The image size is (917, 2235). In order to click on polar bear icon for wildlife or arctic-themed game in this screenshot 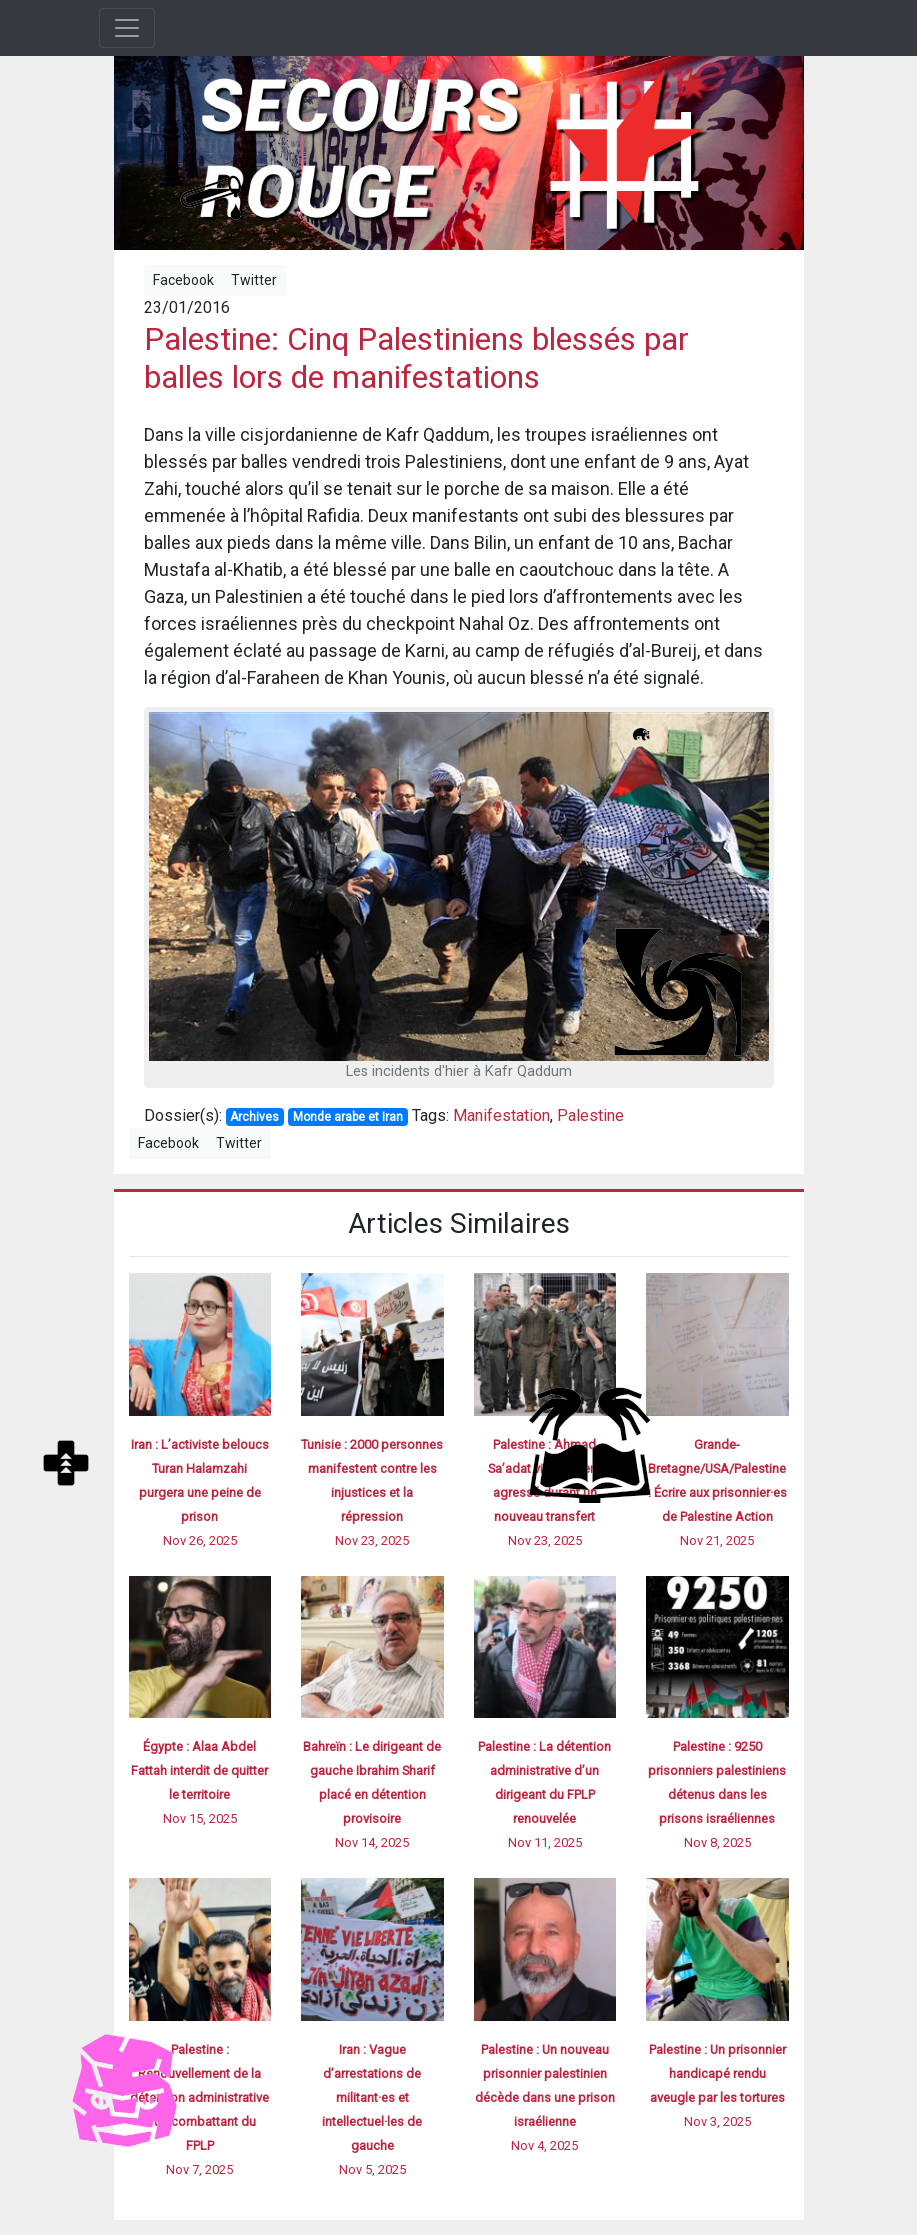, I will do `click(641, 734)`.